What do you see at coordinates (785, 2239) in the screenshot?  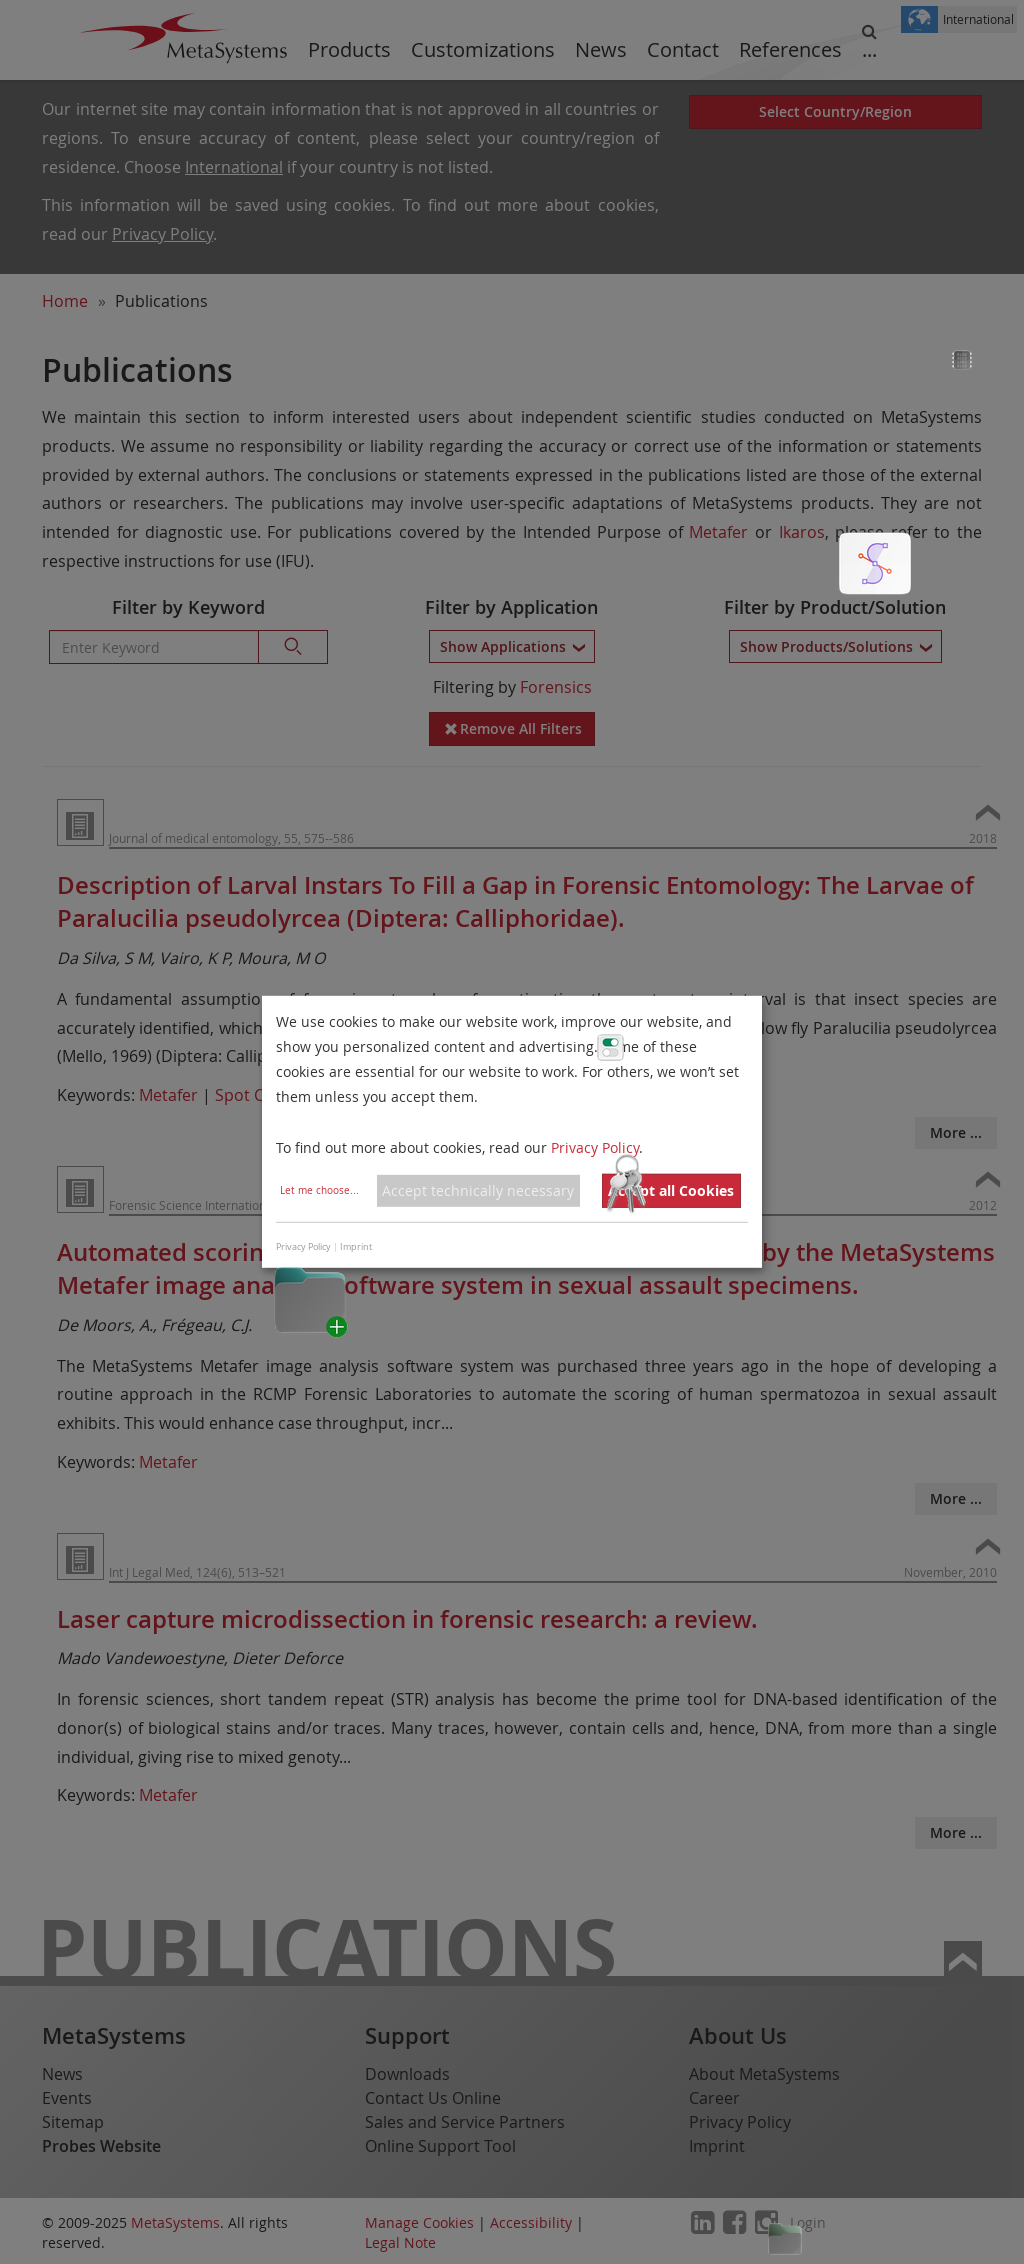 I see `an open folder in the file system` at bounding box center [785, 2239].